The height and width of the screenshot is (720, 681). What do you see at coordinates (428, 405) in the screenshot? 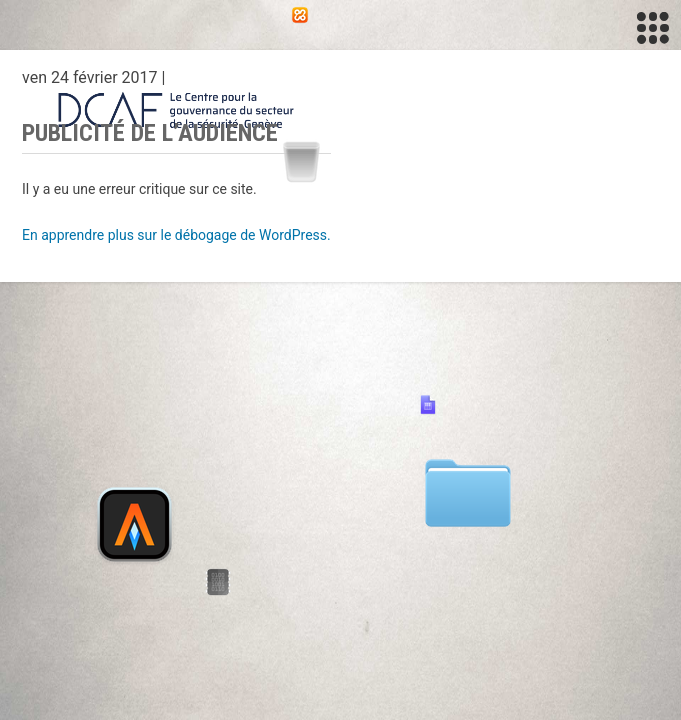
I see `a midi audio file` at bounding box center [428, 405].